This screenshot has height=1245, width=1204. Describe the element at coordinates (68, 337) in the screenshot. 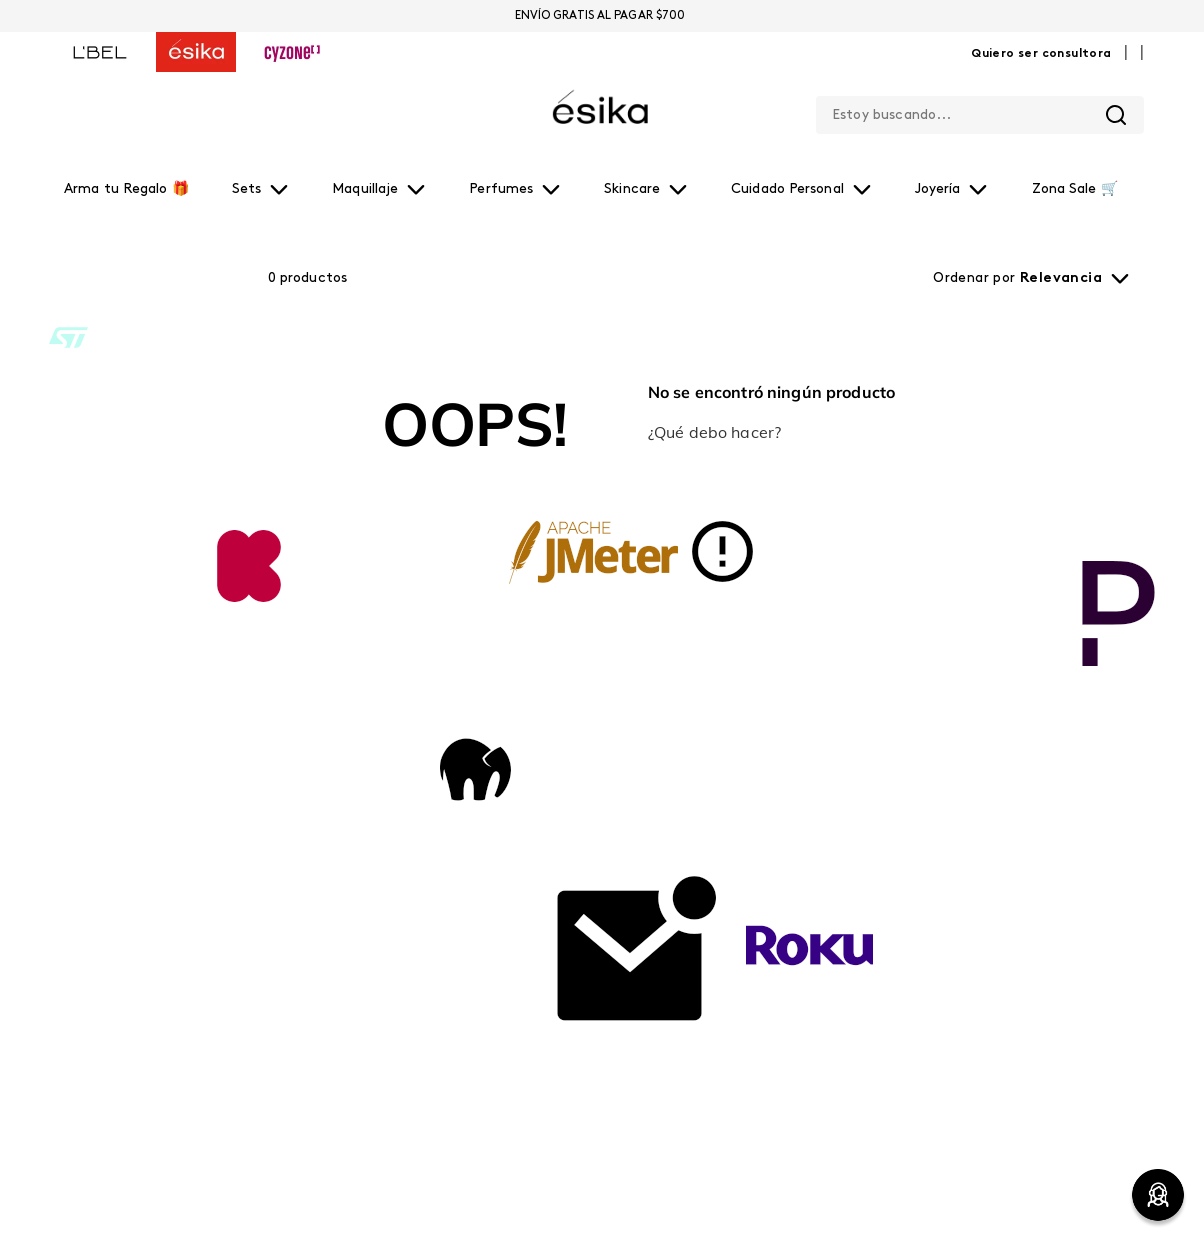

I see `STMicroelectronics company logo` at that location.